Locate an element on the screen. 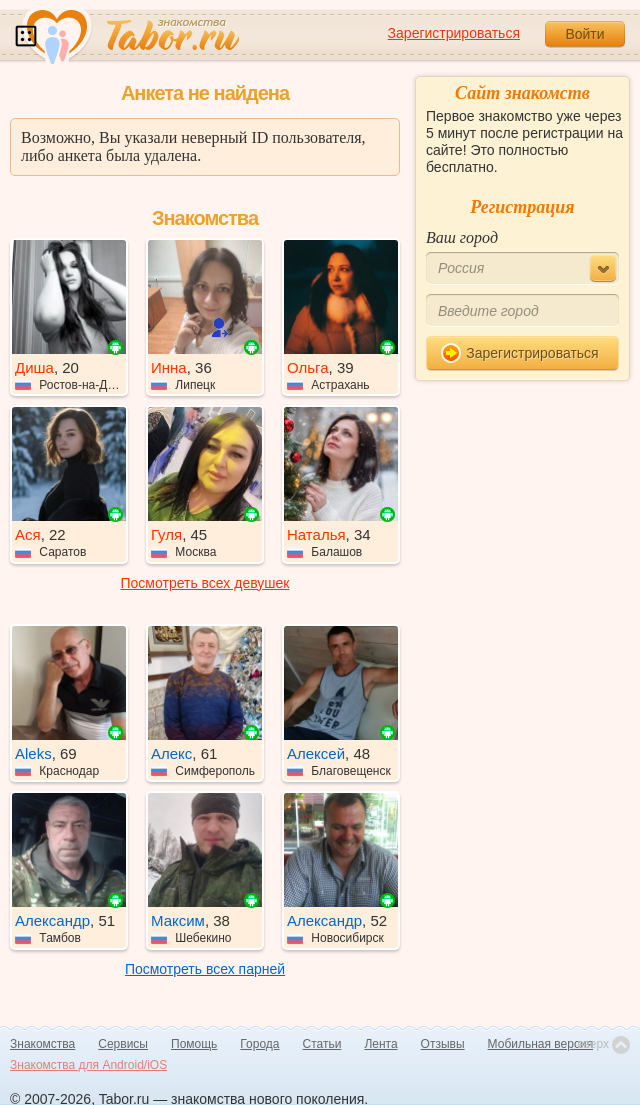 This screenshot has height=1105, width=640. share a user profile with others is located at coordinates (219, 328).